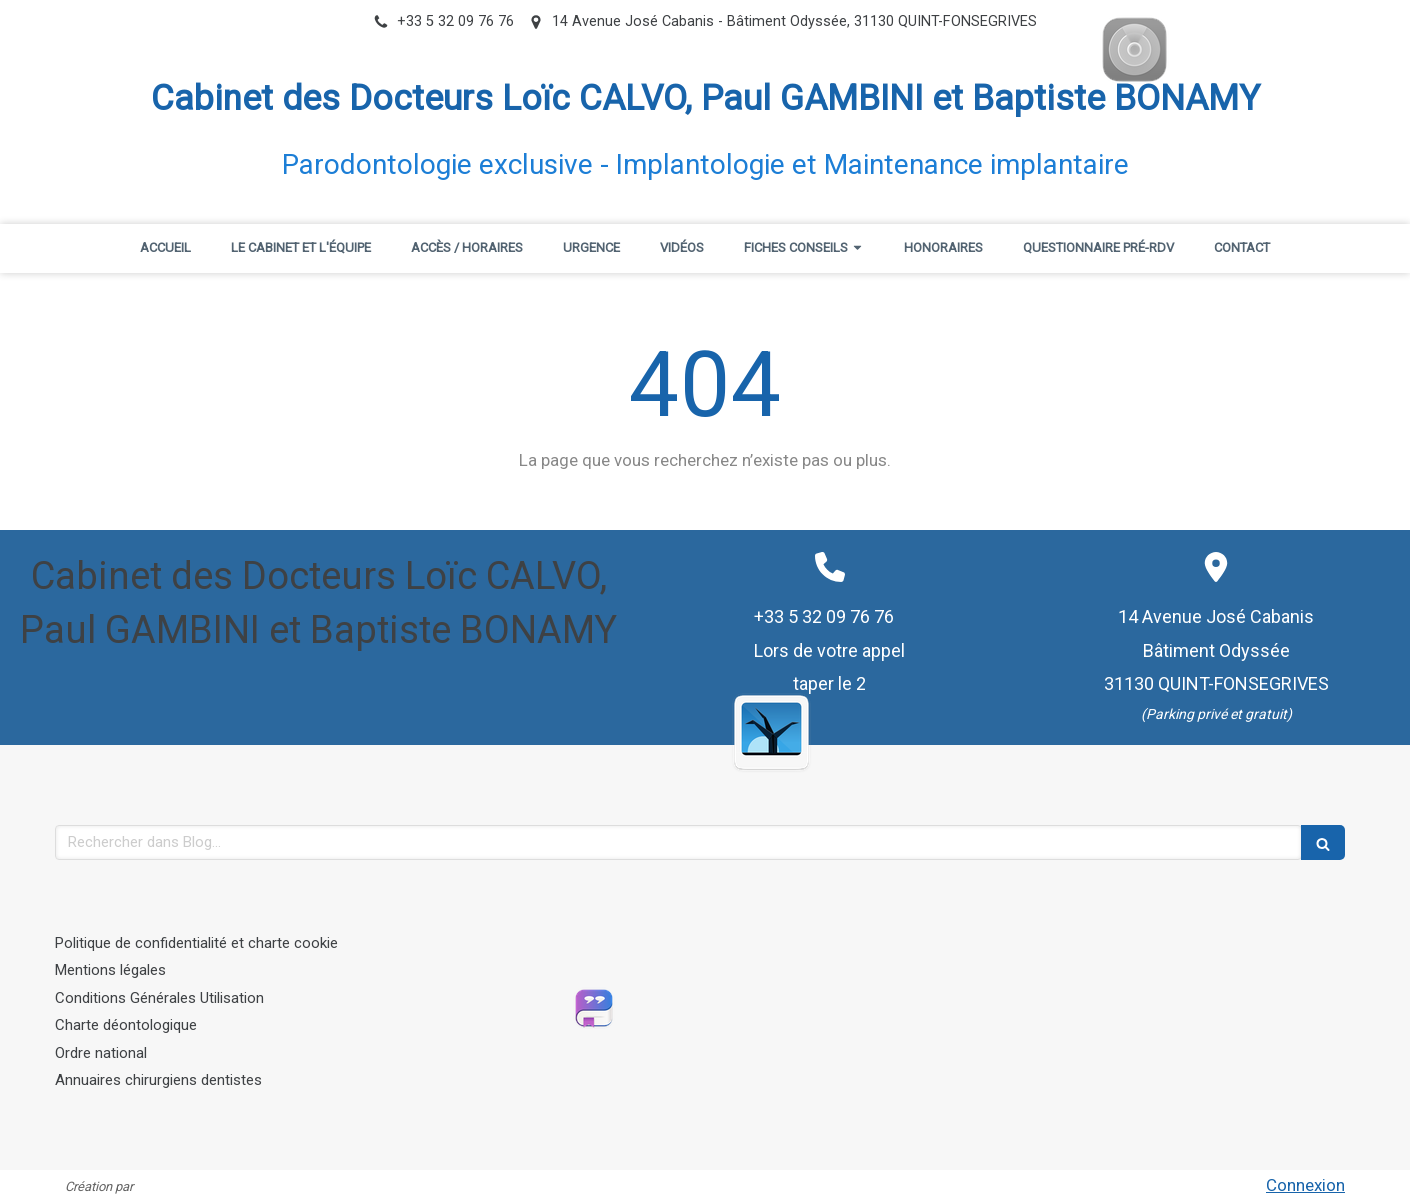  I want to click on open shotwell photo manager, so click(771, 732).